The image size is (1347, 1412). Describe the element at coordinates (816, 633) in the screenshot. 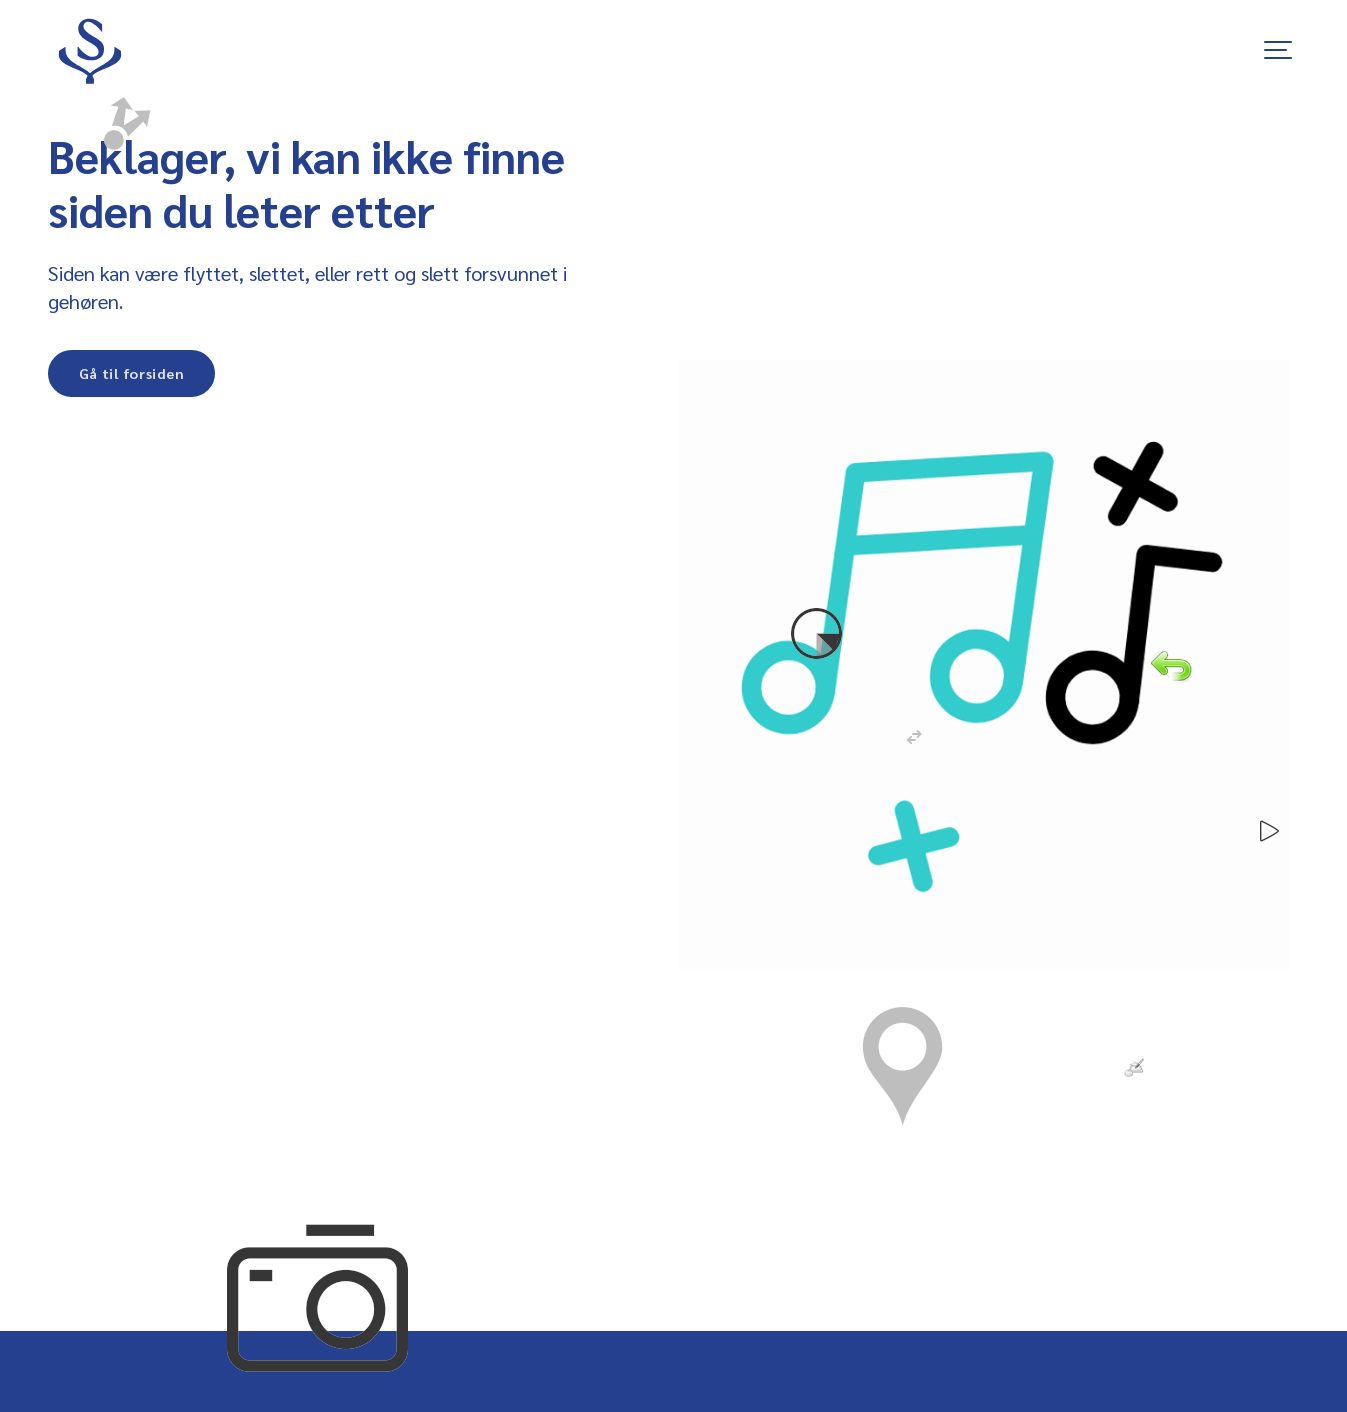

I see `view disk storage usage` at that location.